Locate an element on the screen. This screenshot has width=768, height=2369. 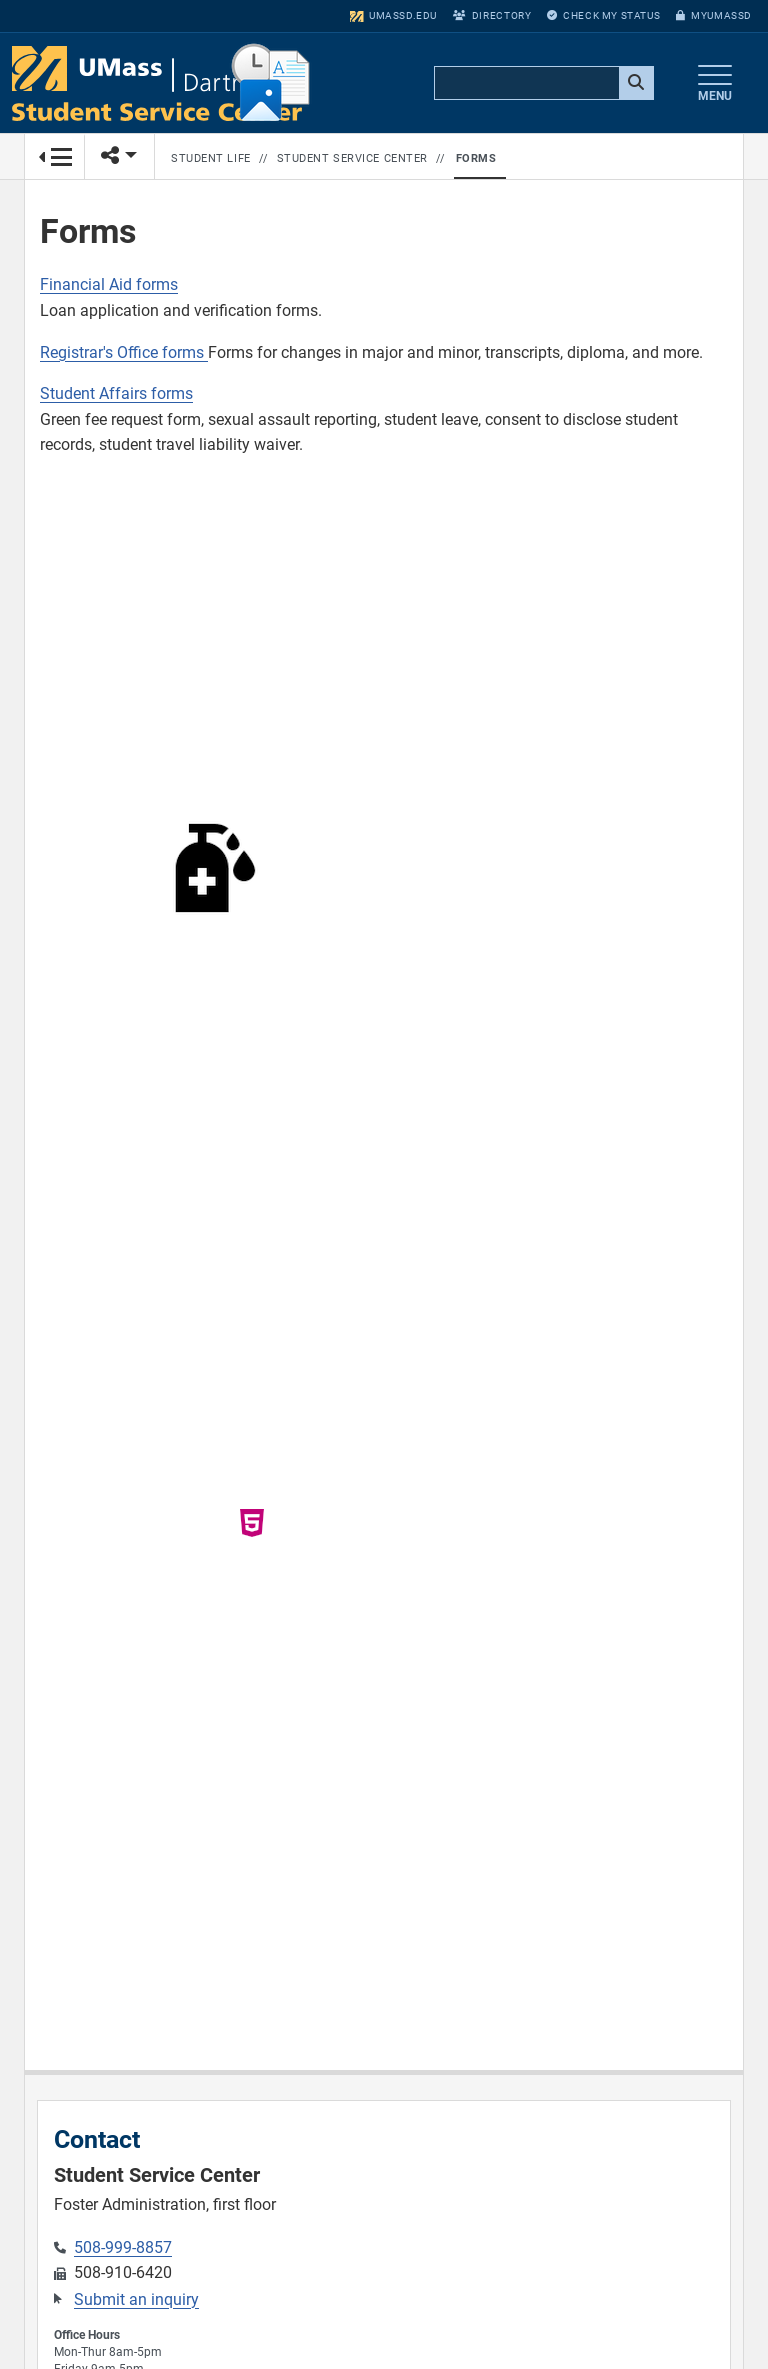
view recently accessed files or documents is located at coordinates (270, 82).